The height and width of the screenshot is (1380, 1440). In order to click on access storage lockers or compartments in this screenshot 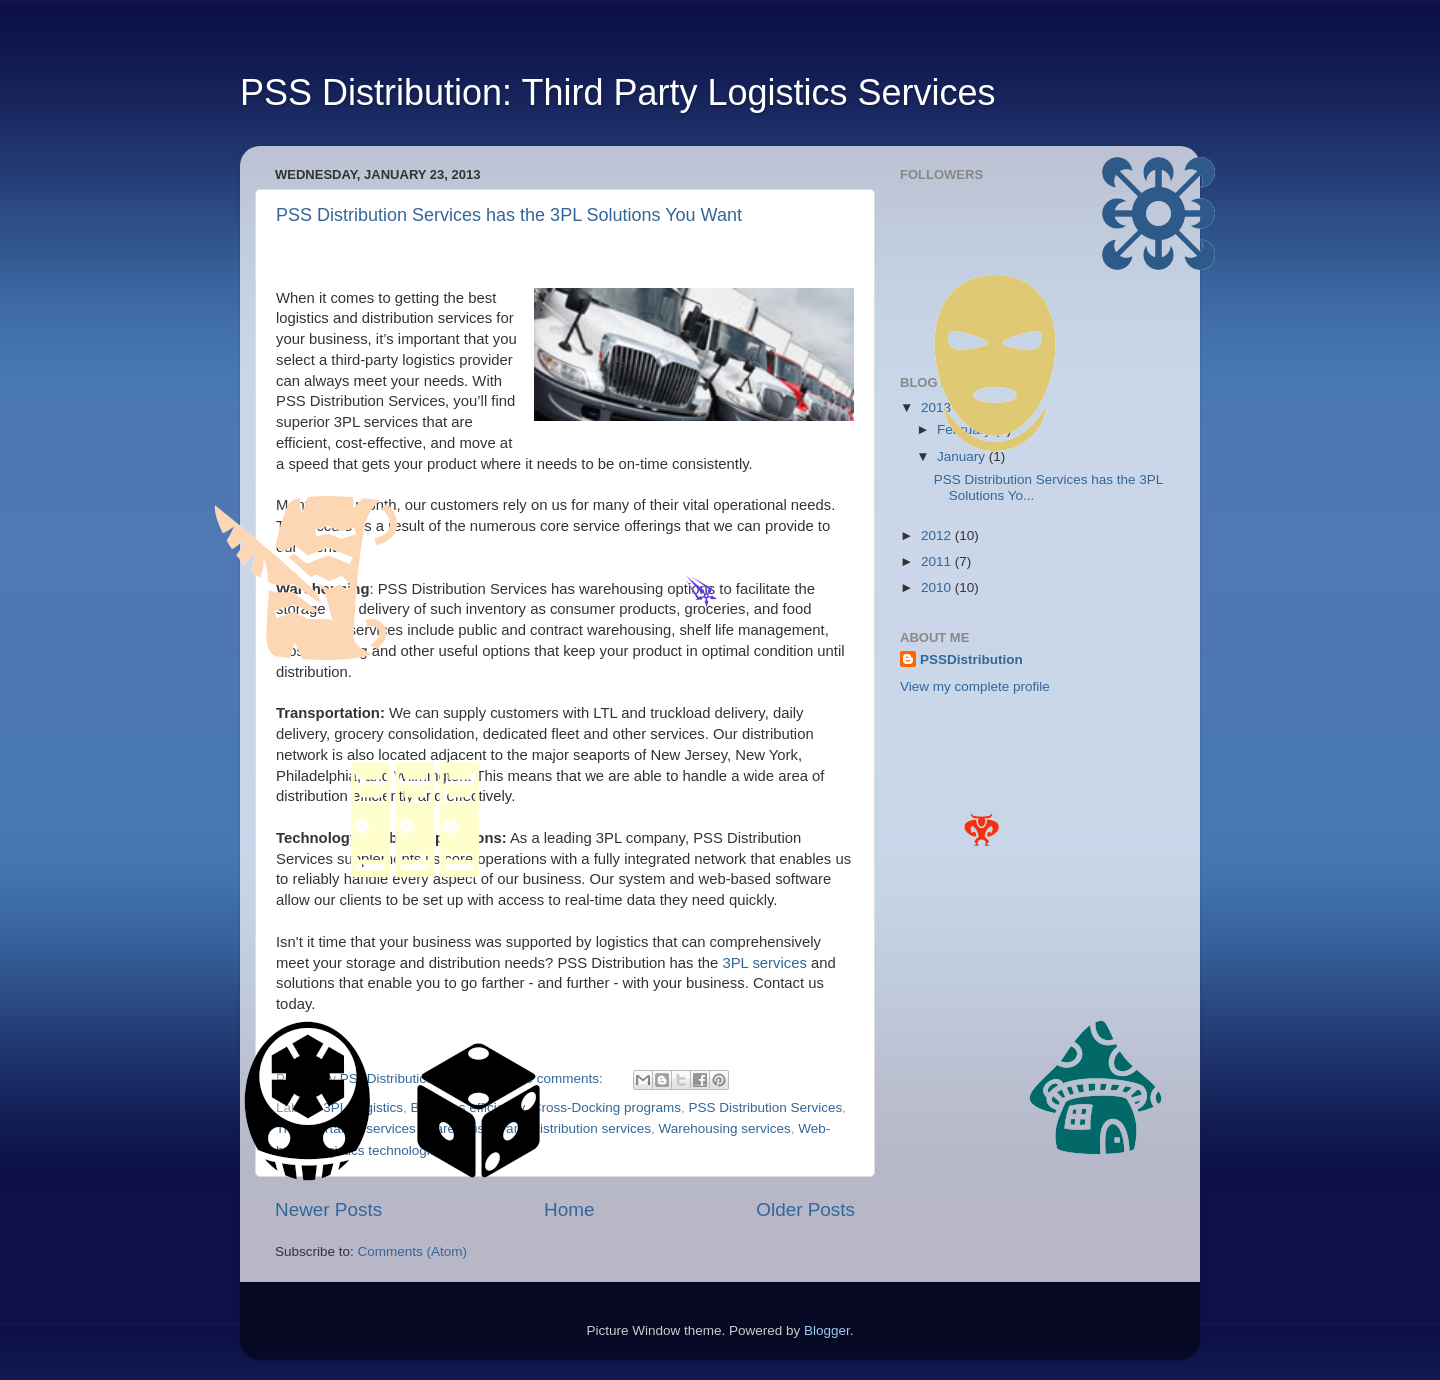, I will do `click(415, 813)`.